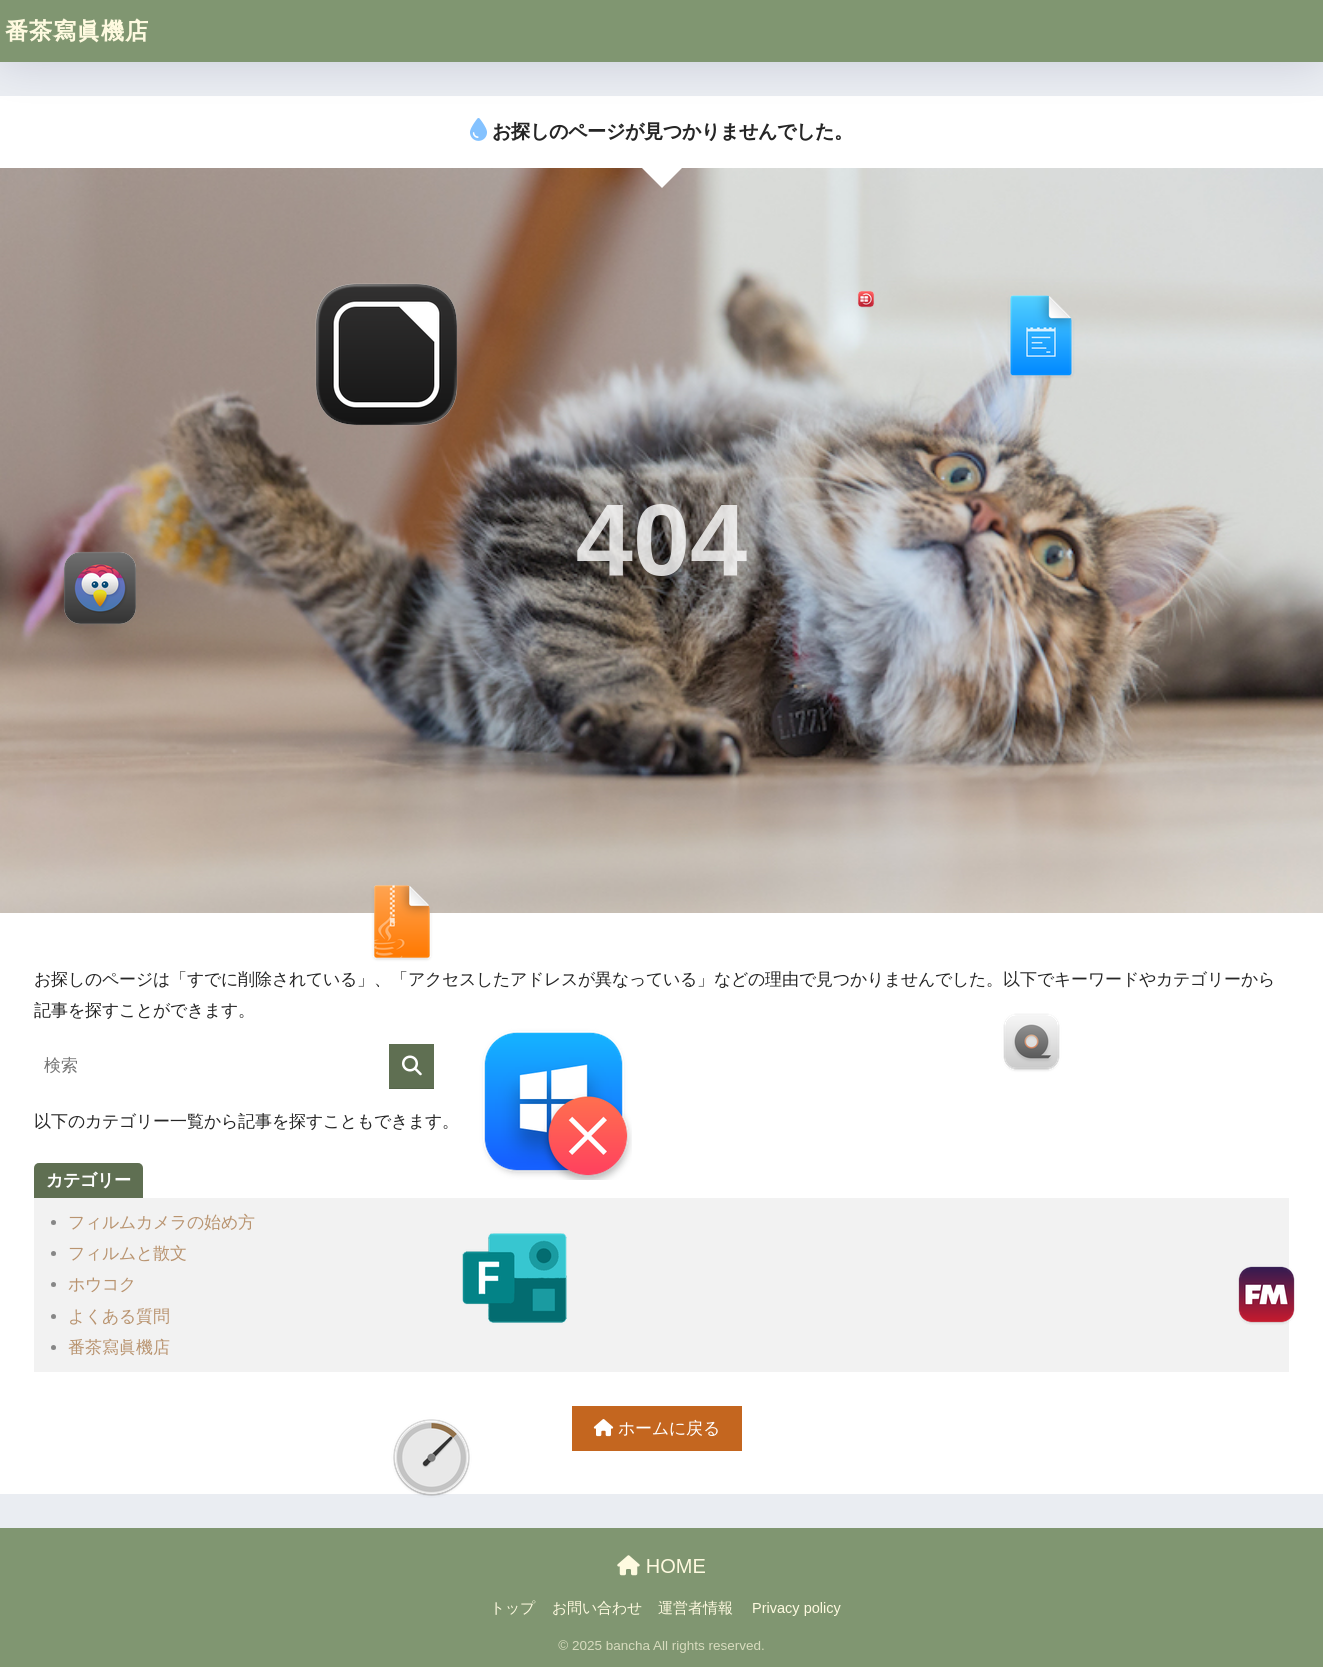  I want to click on a java archive (jar) file, so click(402, 923).